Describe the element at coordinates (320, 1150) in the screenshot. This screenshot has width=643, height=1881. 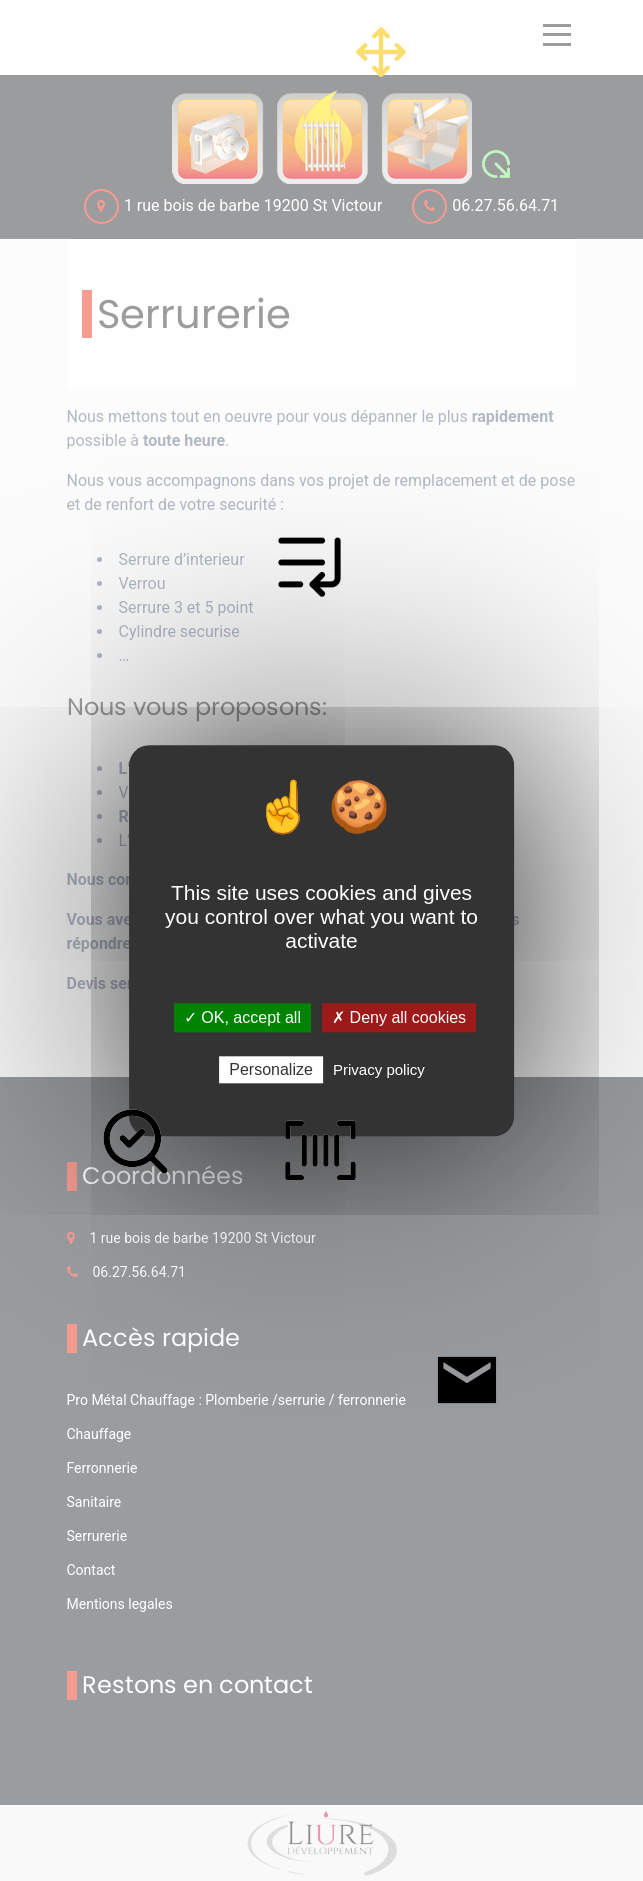
I see `scan a barcode` at that location.